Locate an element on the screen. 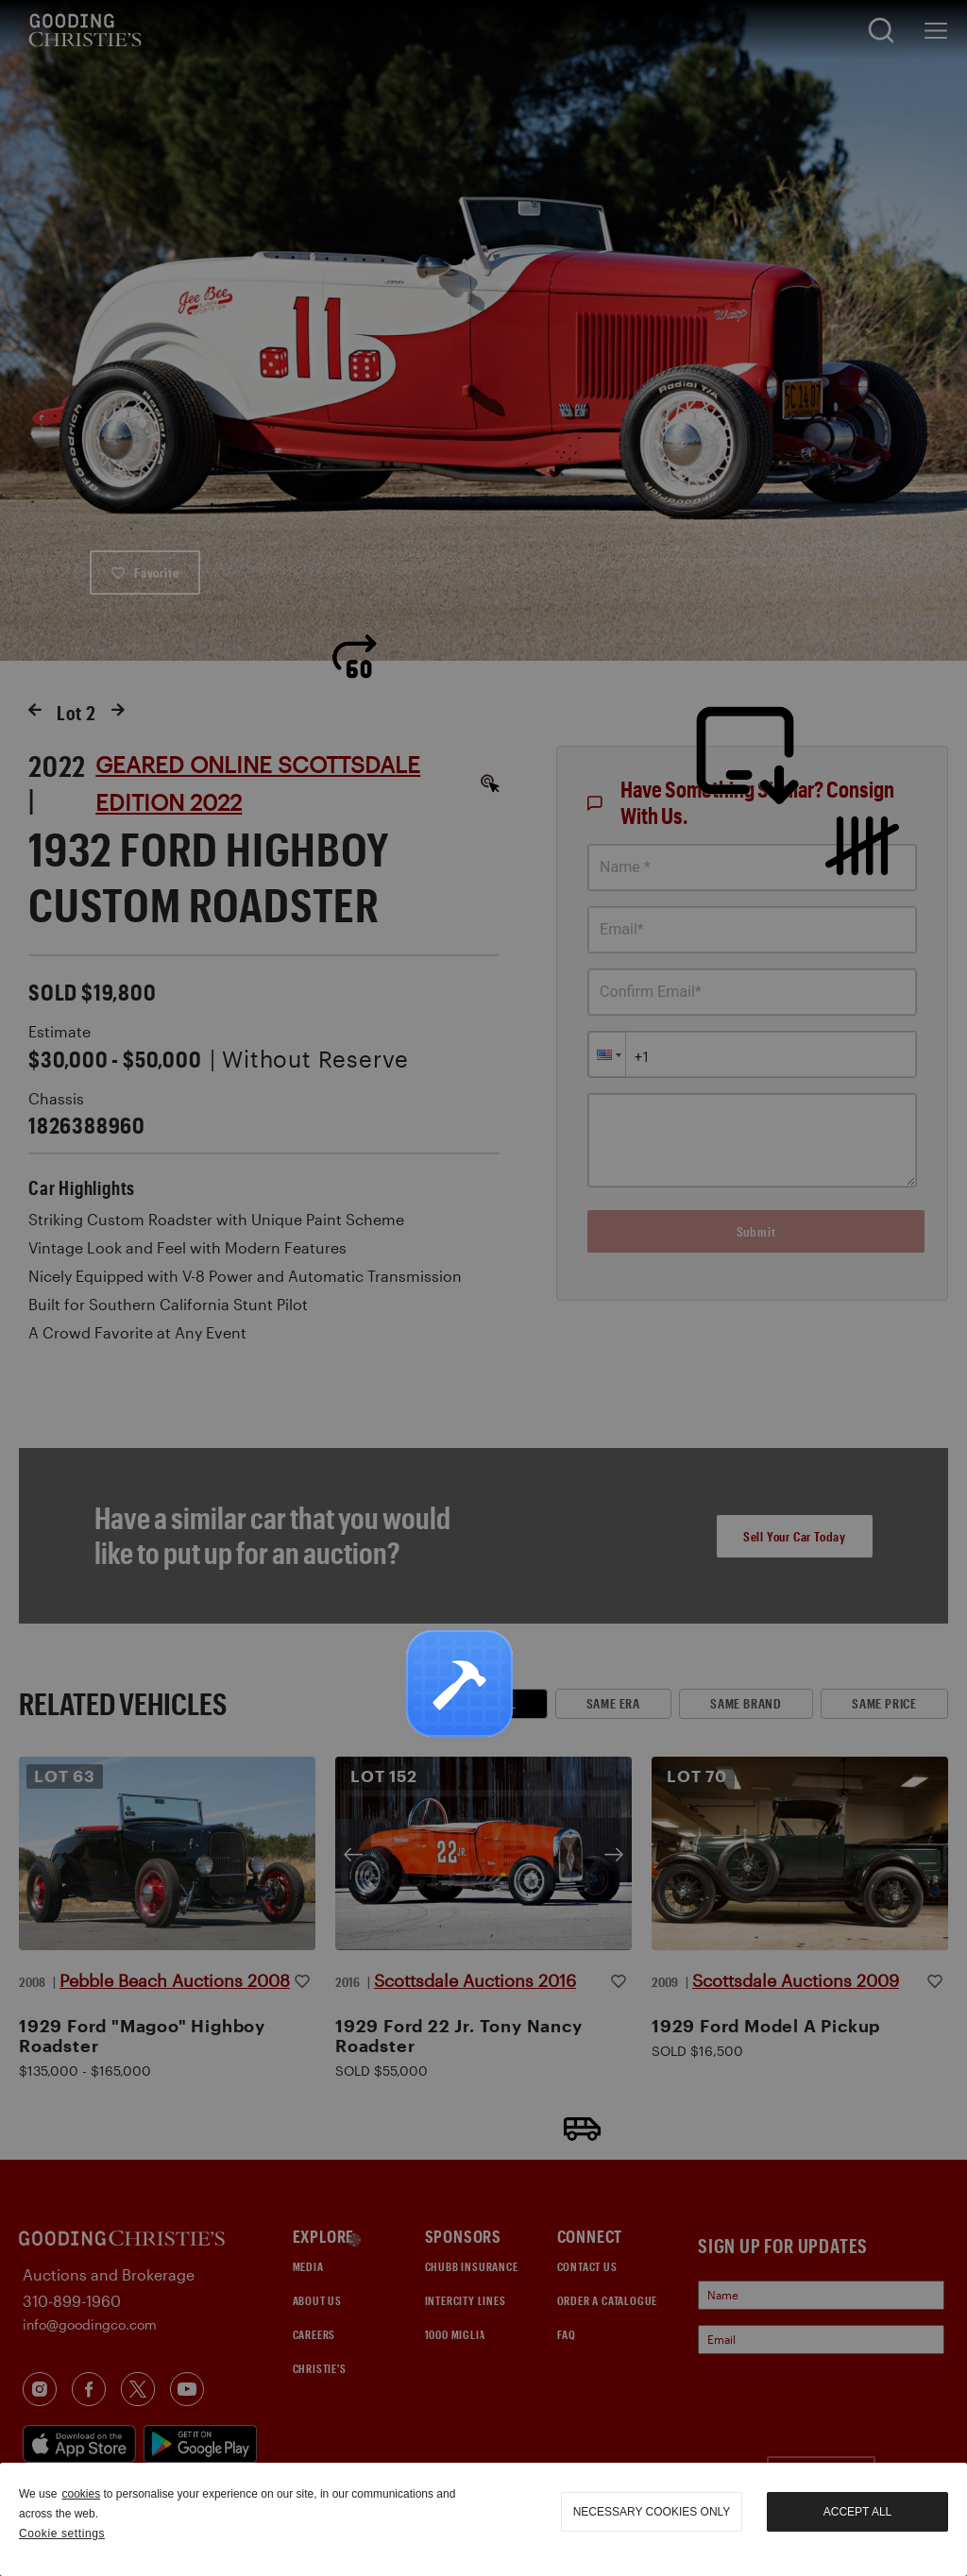  track count or keep score is located at coordinates (862, 846).